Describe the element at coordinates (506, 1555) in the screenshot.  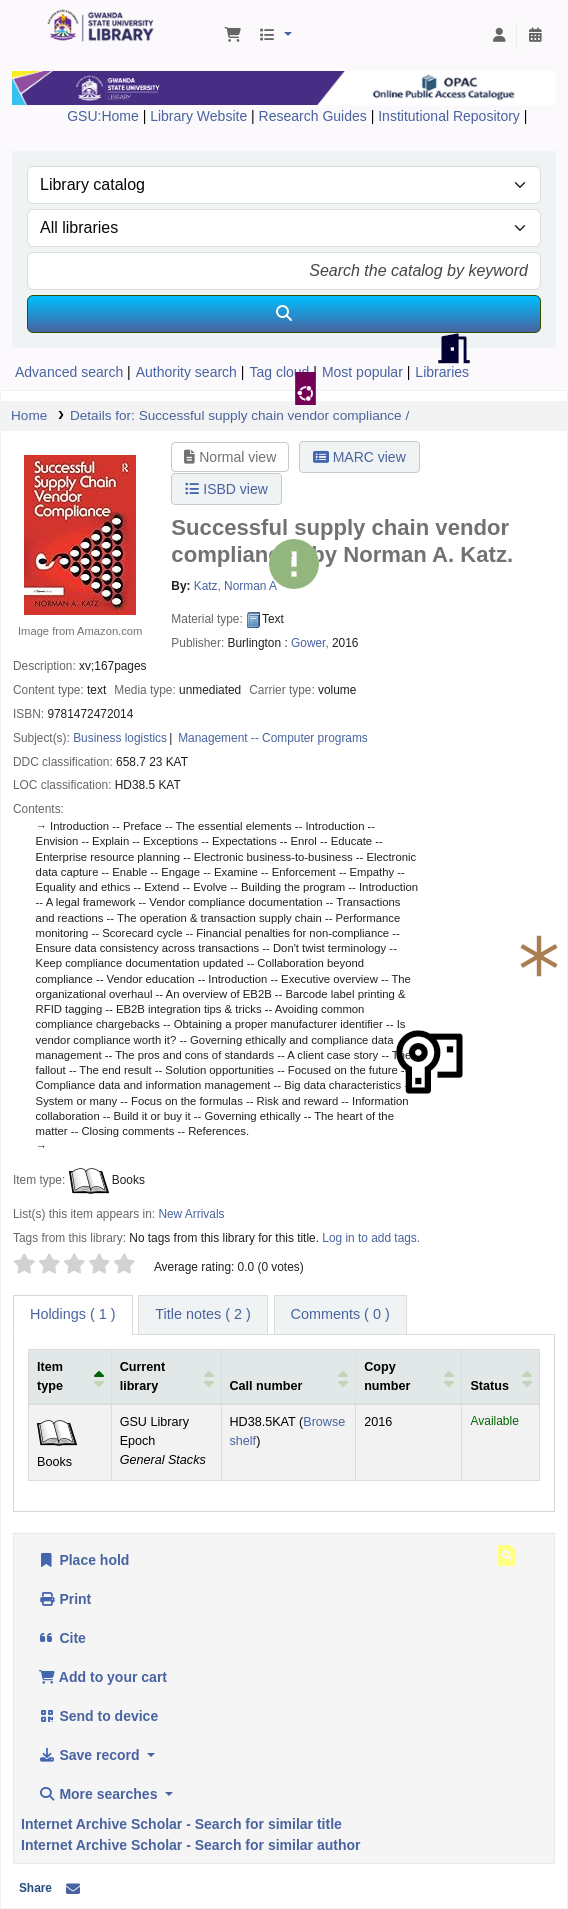
I see `search within a document or file` at that location.